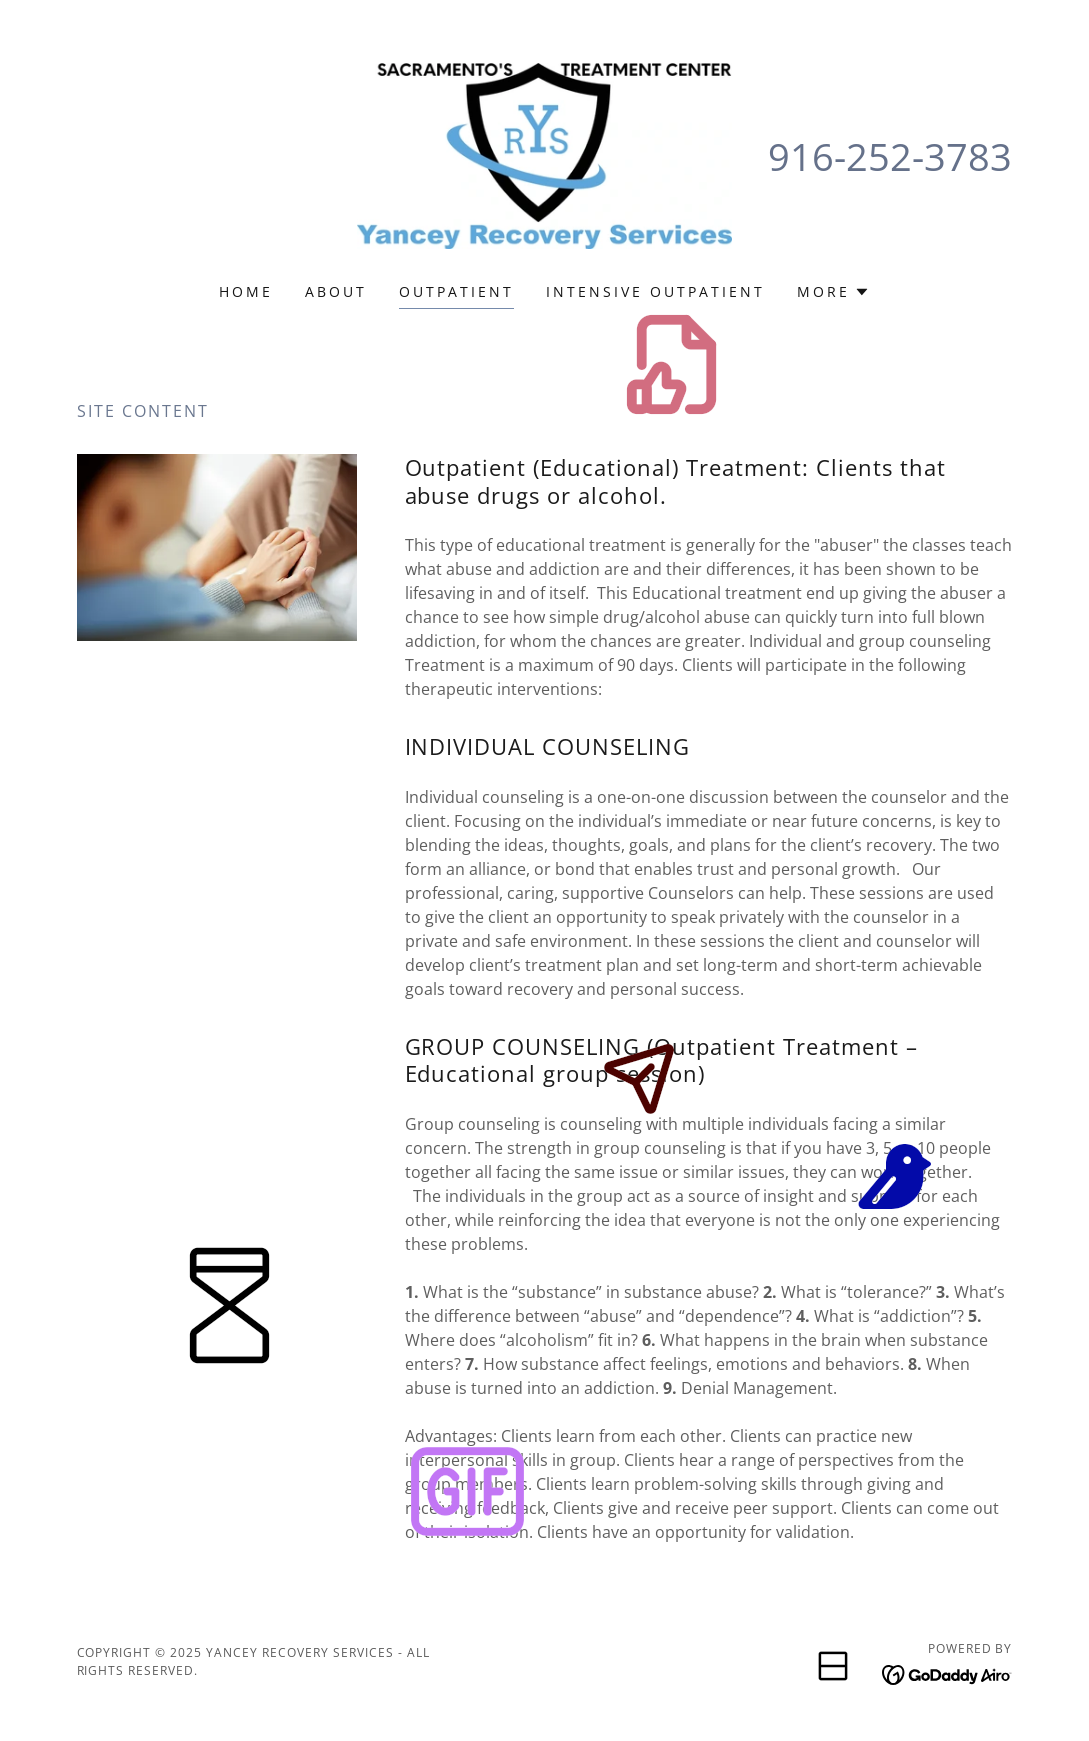 The height and width of the screenshot is (1741, 1089). I want to click on split view horizontally, so click(833, 1666).